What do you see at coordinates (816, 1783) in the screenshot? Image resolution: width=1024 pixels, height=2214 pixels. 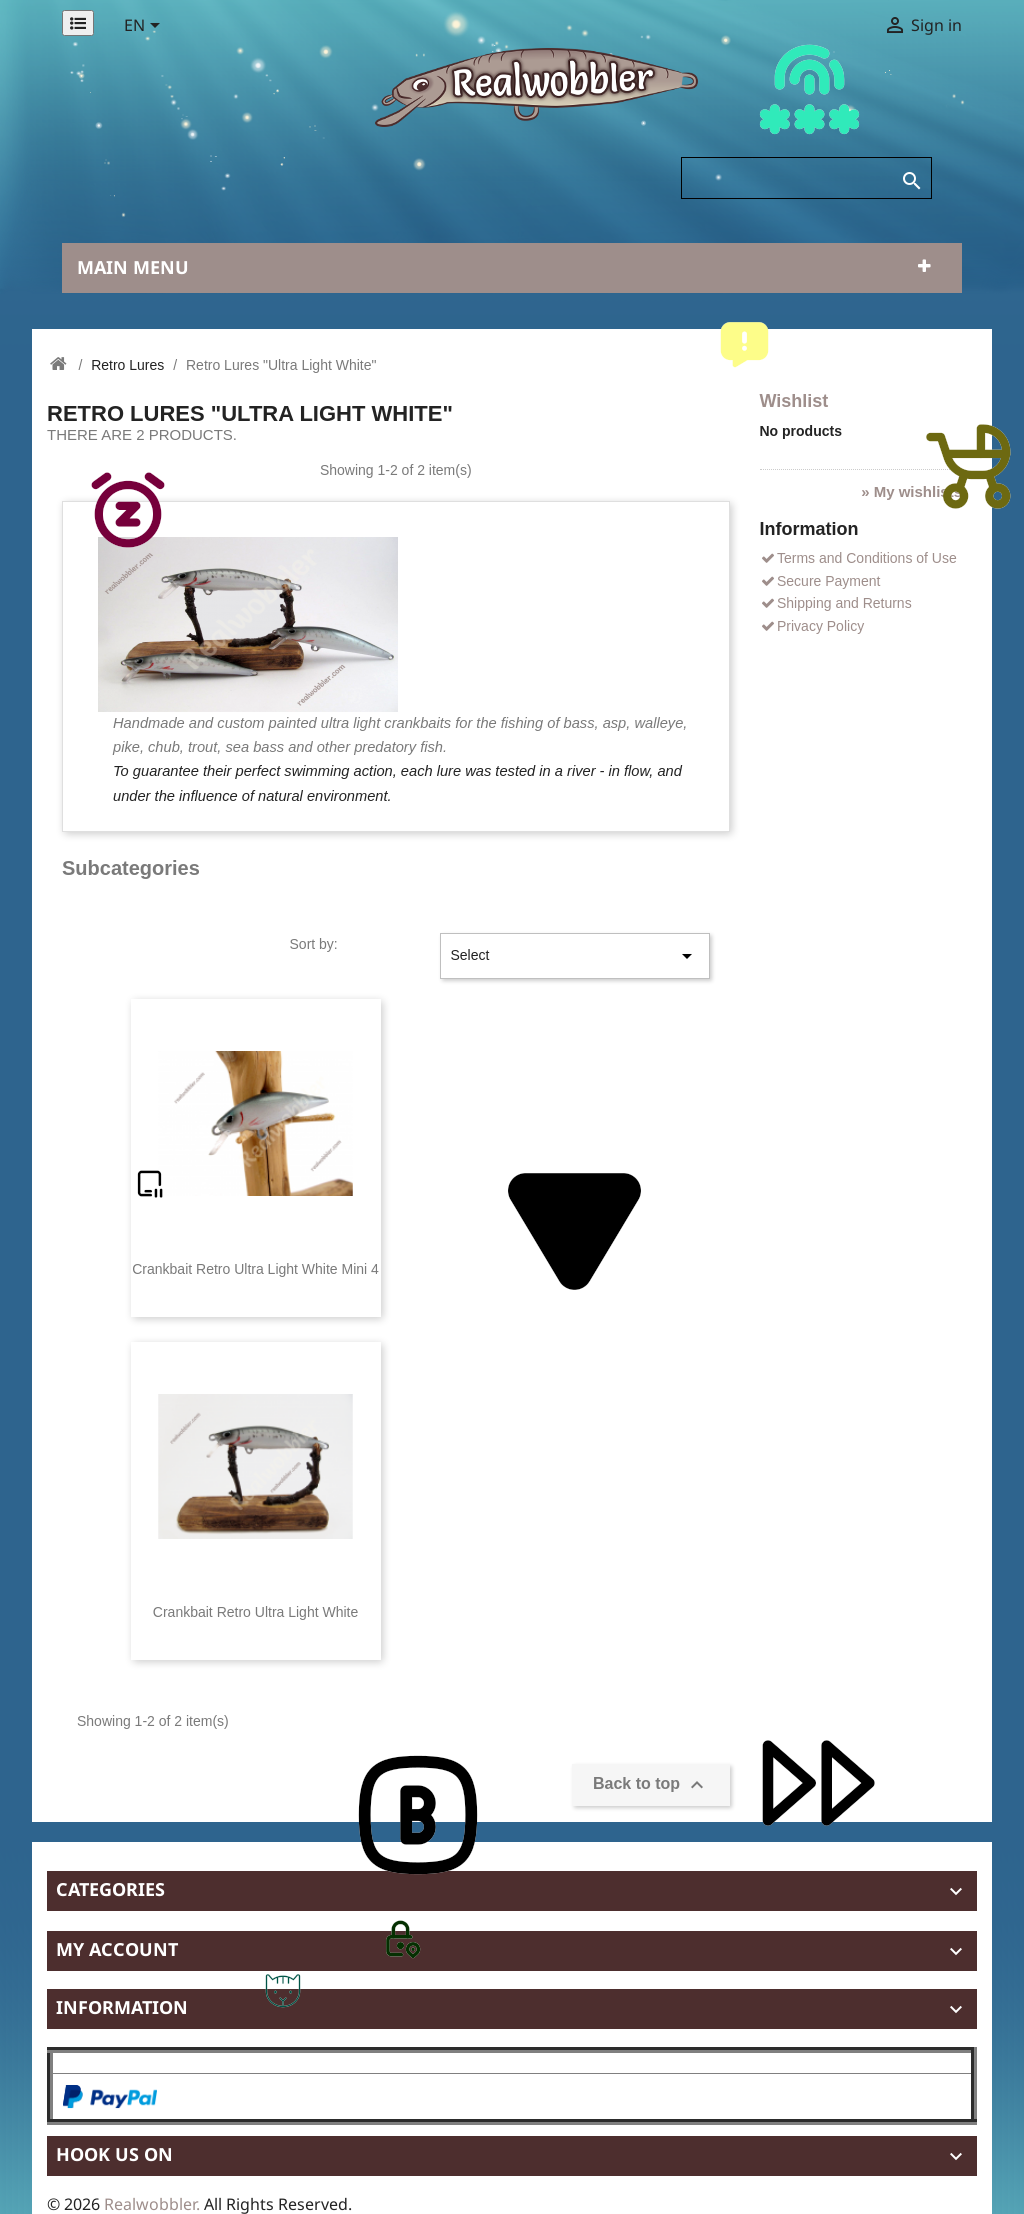 I see `skip to the next track` at bounding box center [816, 1783].